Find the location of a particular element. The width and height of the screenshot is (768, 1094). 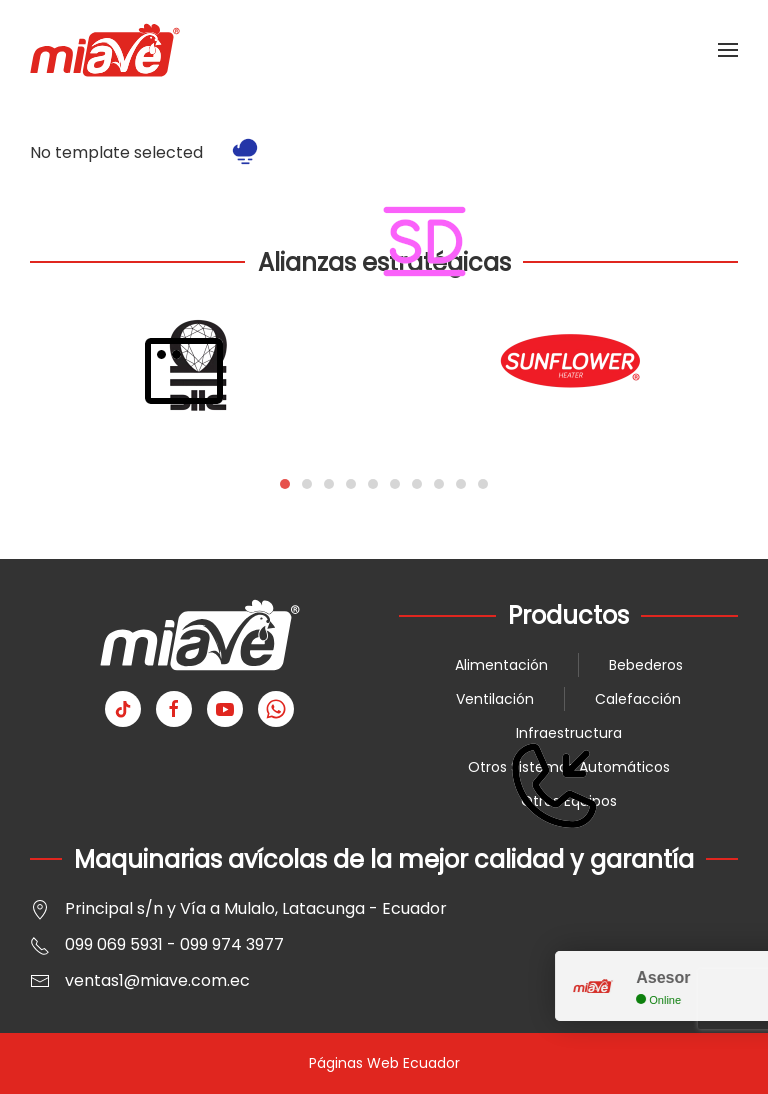

indicates standard definition video quality is located at coordinates (424, 241).